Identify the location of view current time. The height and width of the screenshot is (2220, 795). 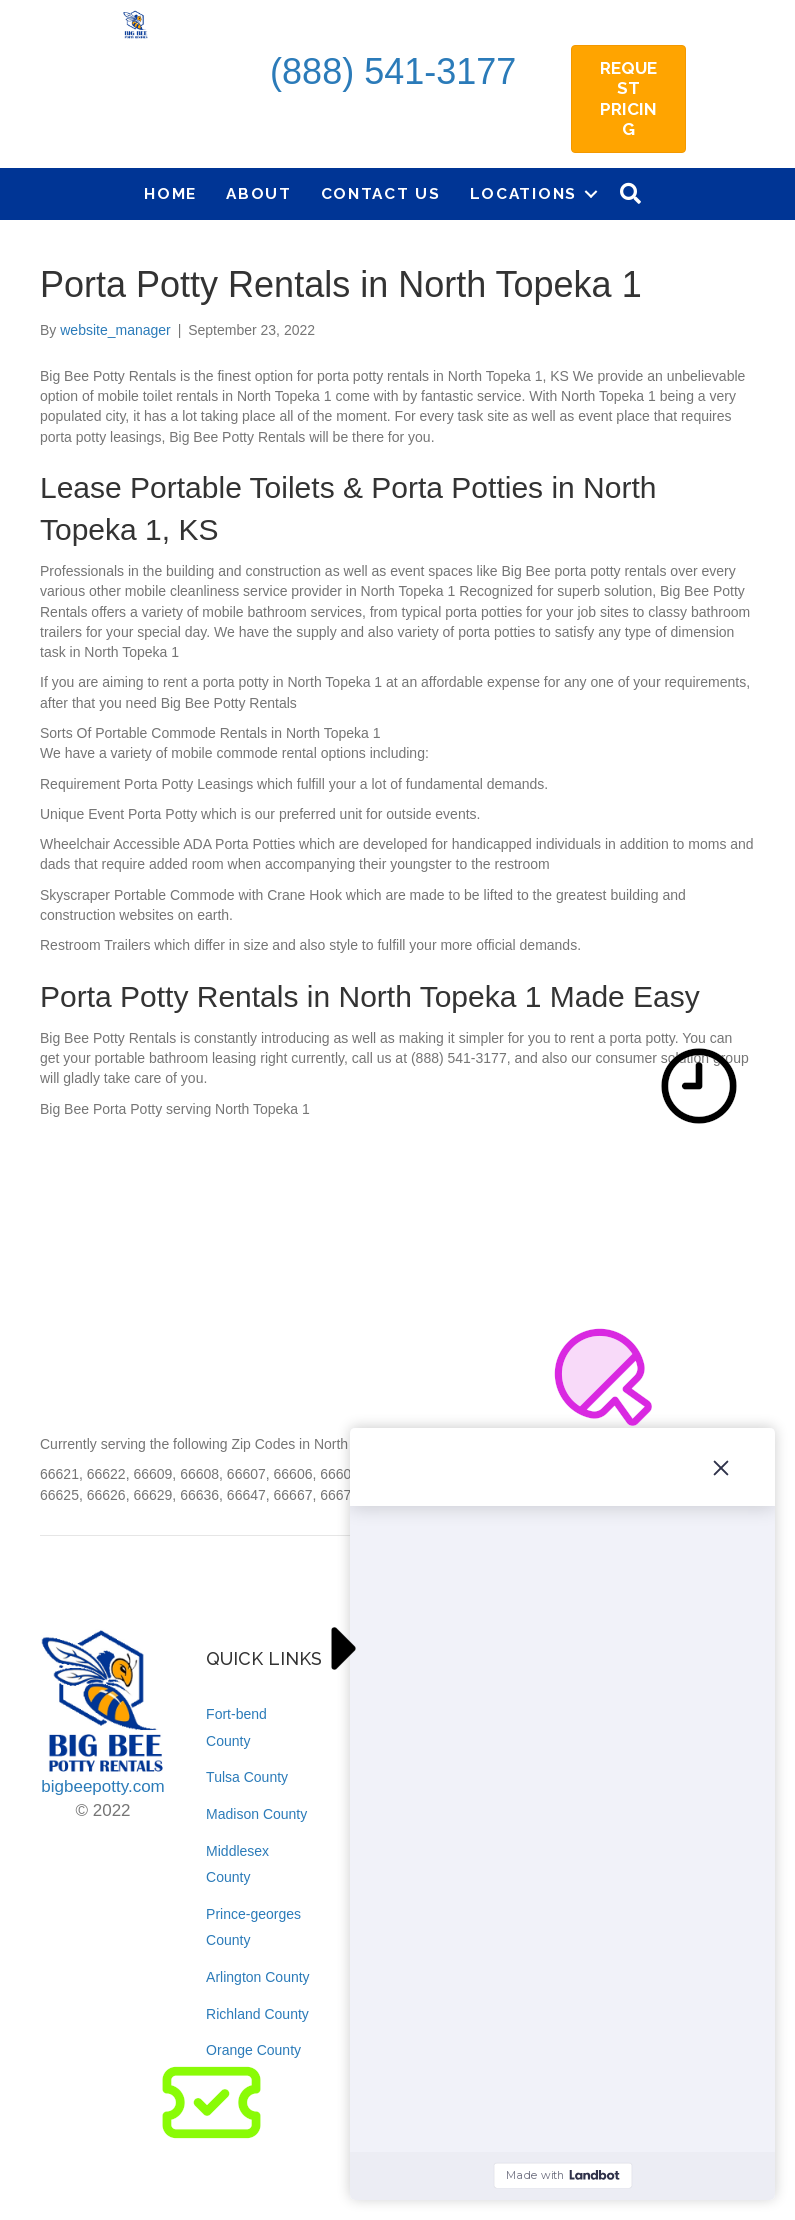
(699, 1086).